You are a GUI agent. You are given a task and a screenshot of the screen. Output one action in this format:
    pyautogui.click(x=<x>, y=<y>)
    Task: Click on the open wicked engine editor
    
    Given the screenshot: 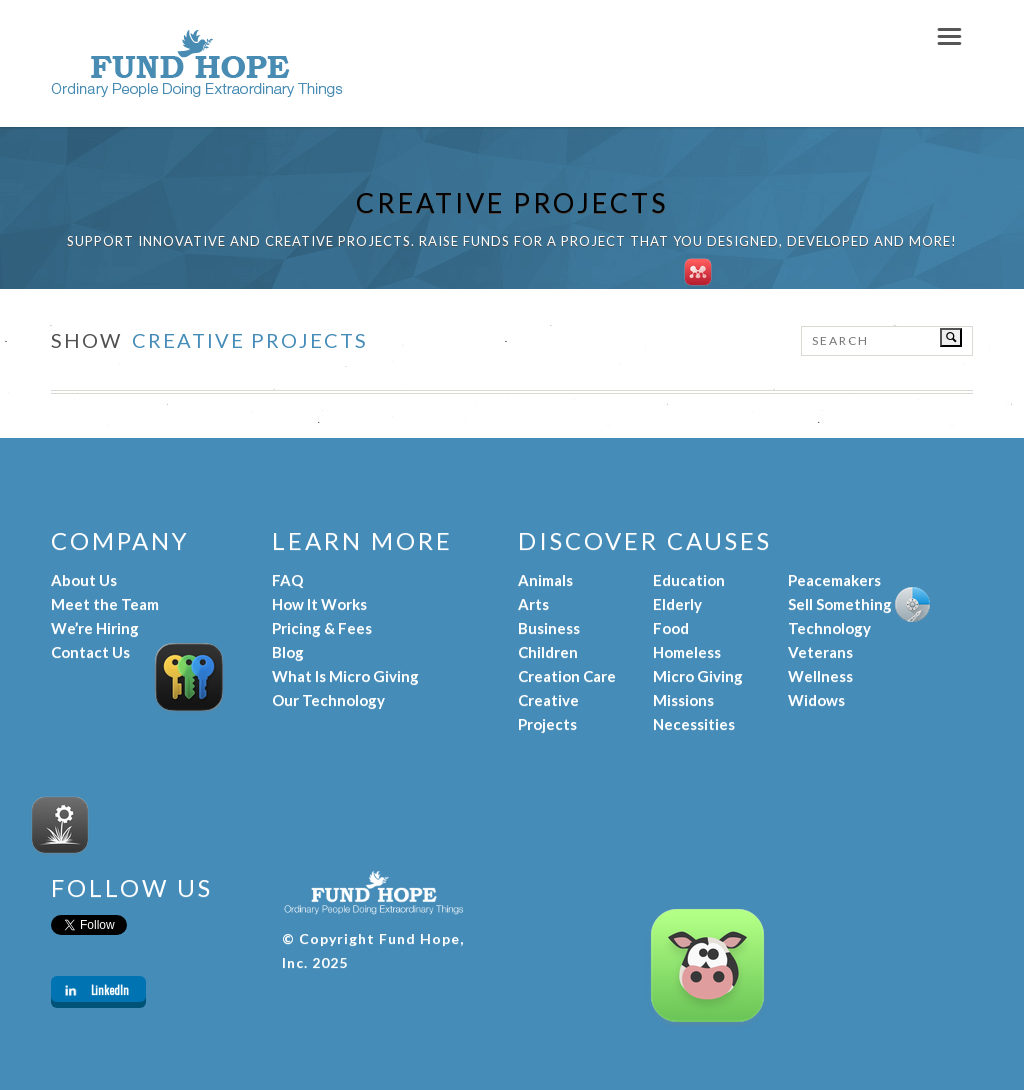 What is the action you would take?
    pyautogui.click(x=60, y=825)
    